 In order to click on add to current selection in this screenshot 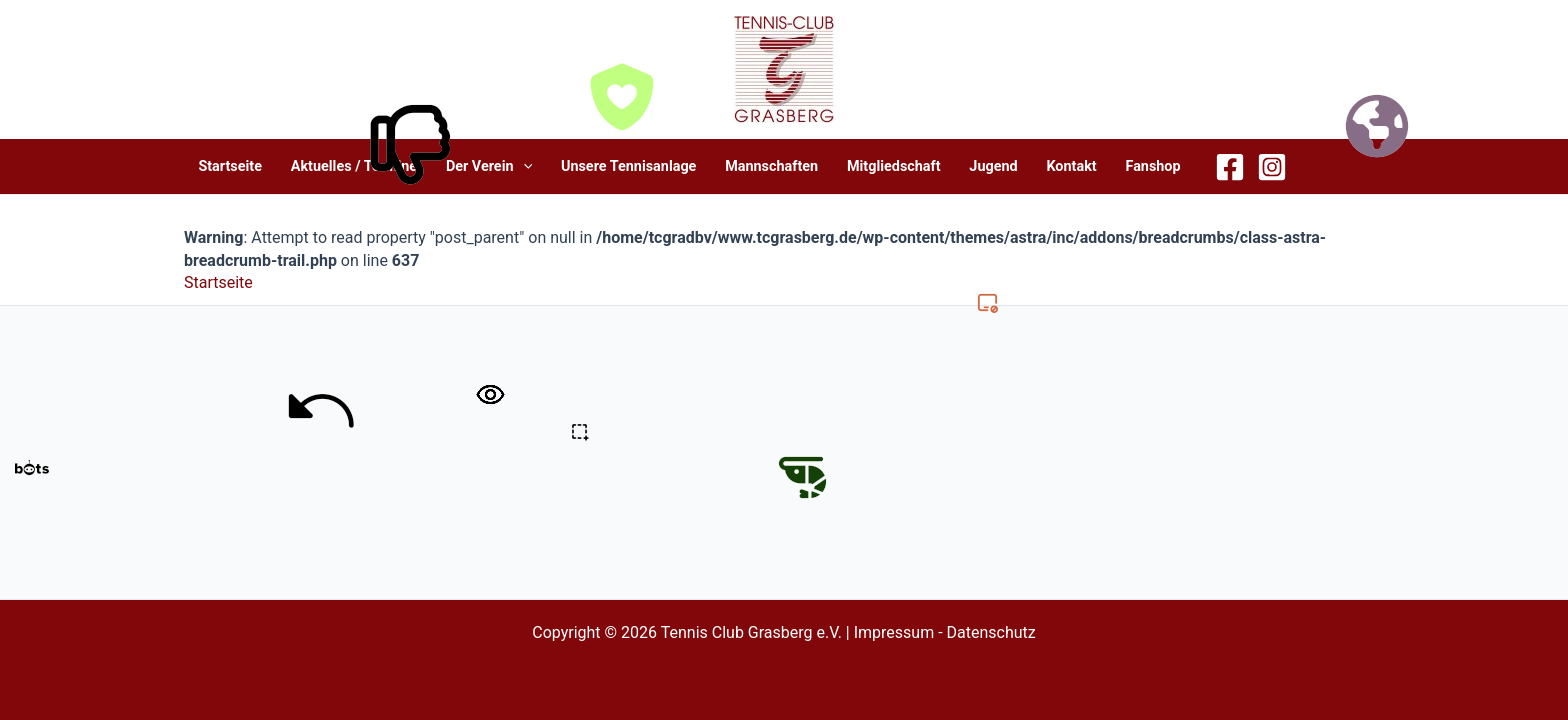, I will do `click(579, 431)`.